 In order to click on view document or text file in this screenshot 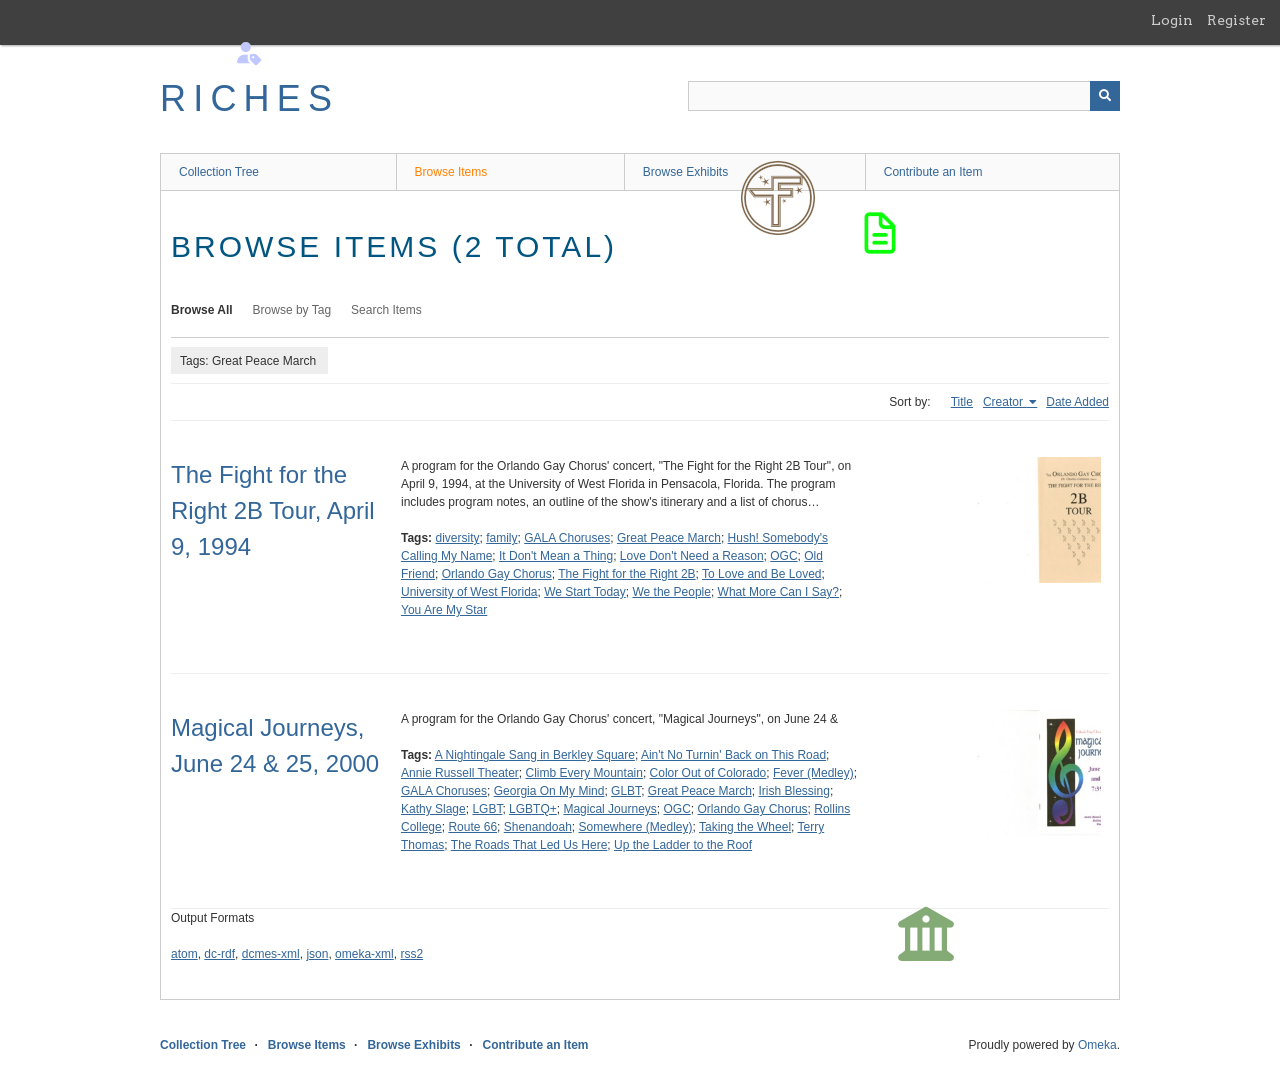, I will do `click(880, 233)`.